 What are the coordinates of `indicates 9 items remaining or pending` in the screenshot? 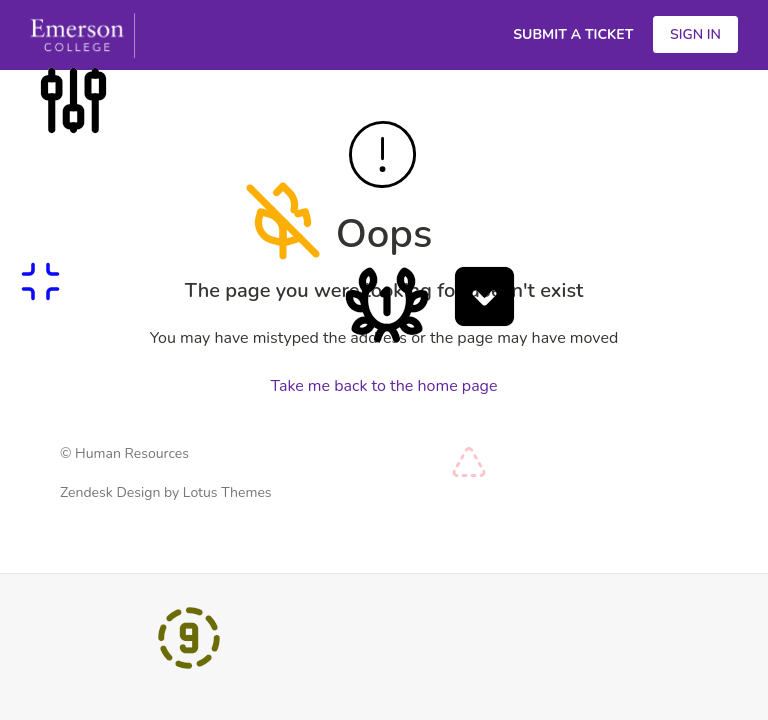 It's located at (189, 638).